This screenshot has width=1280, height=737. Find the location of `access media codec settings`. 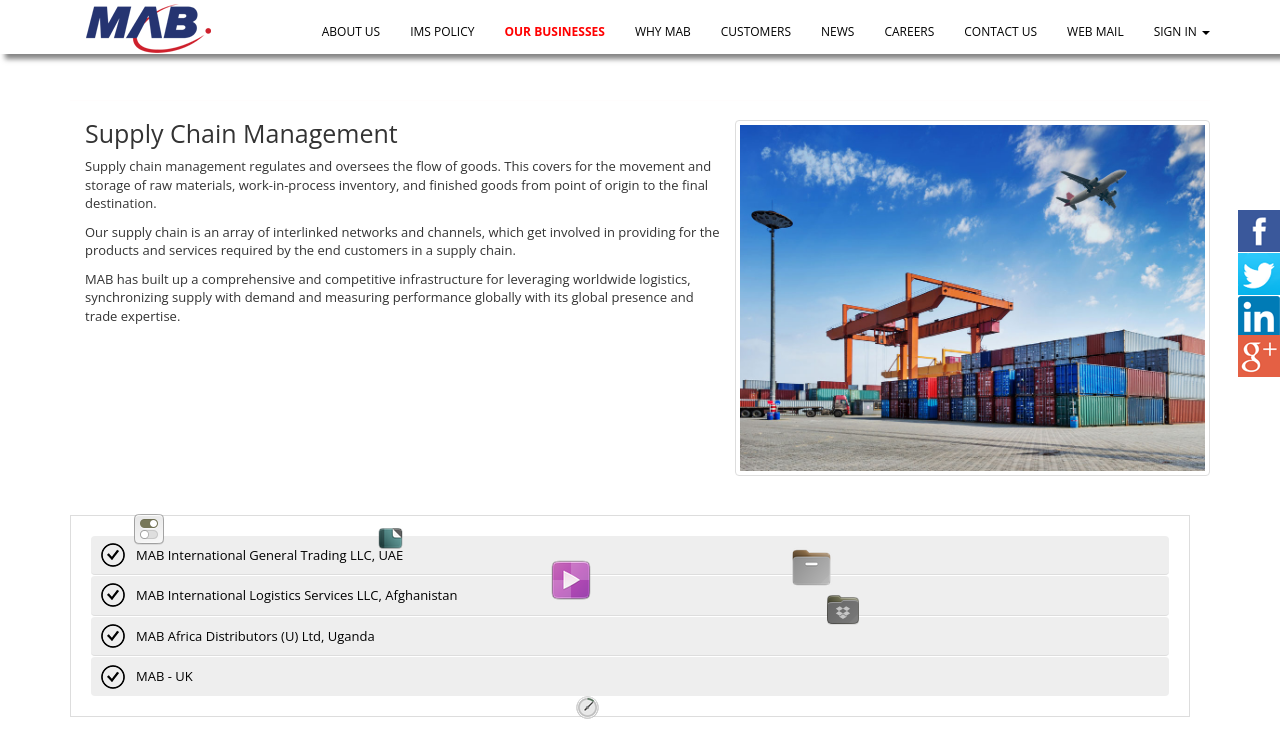

access media codec settings is located at coordinates (571, 580).